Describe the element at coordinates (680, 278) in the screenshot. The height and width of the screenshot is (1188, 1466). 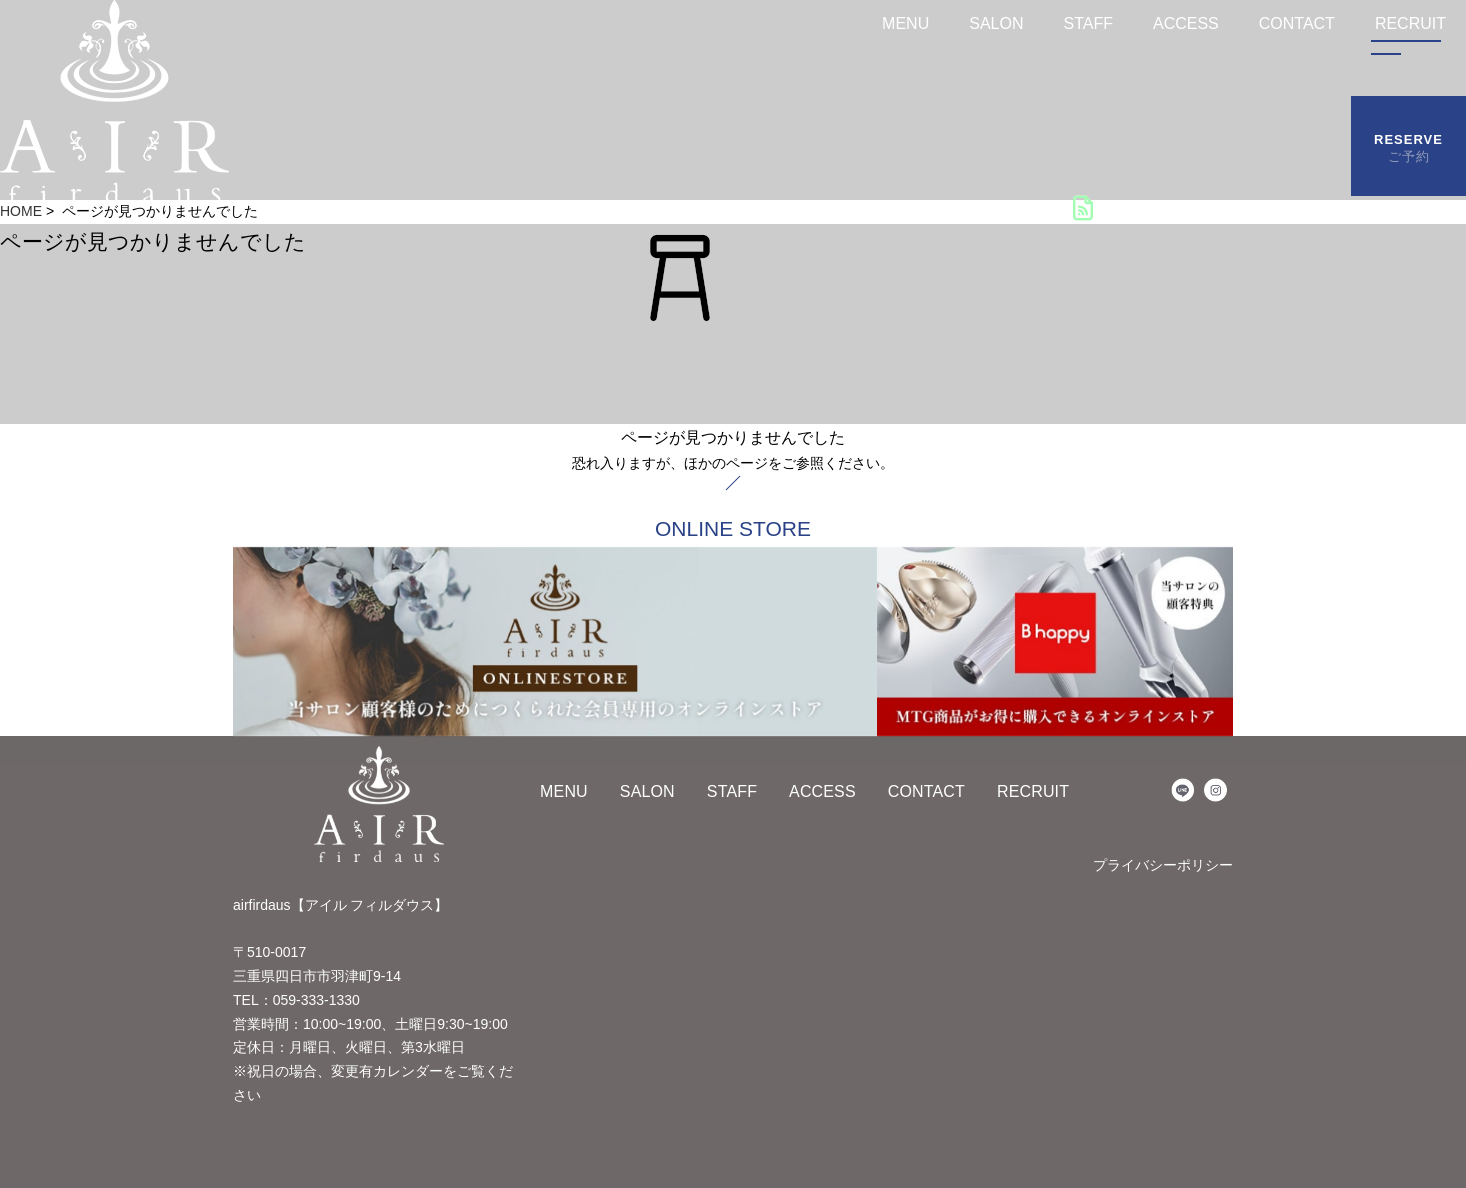
I see `browse furniture or seating options` at that location.